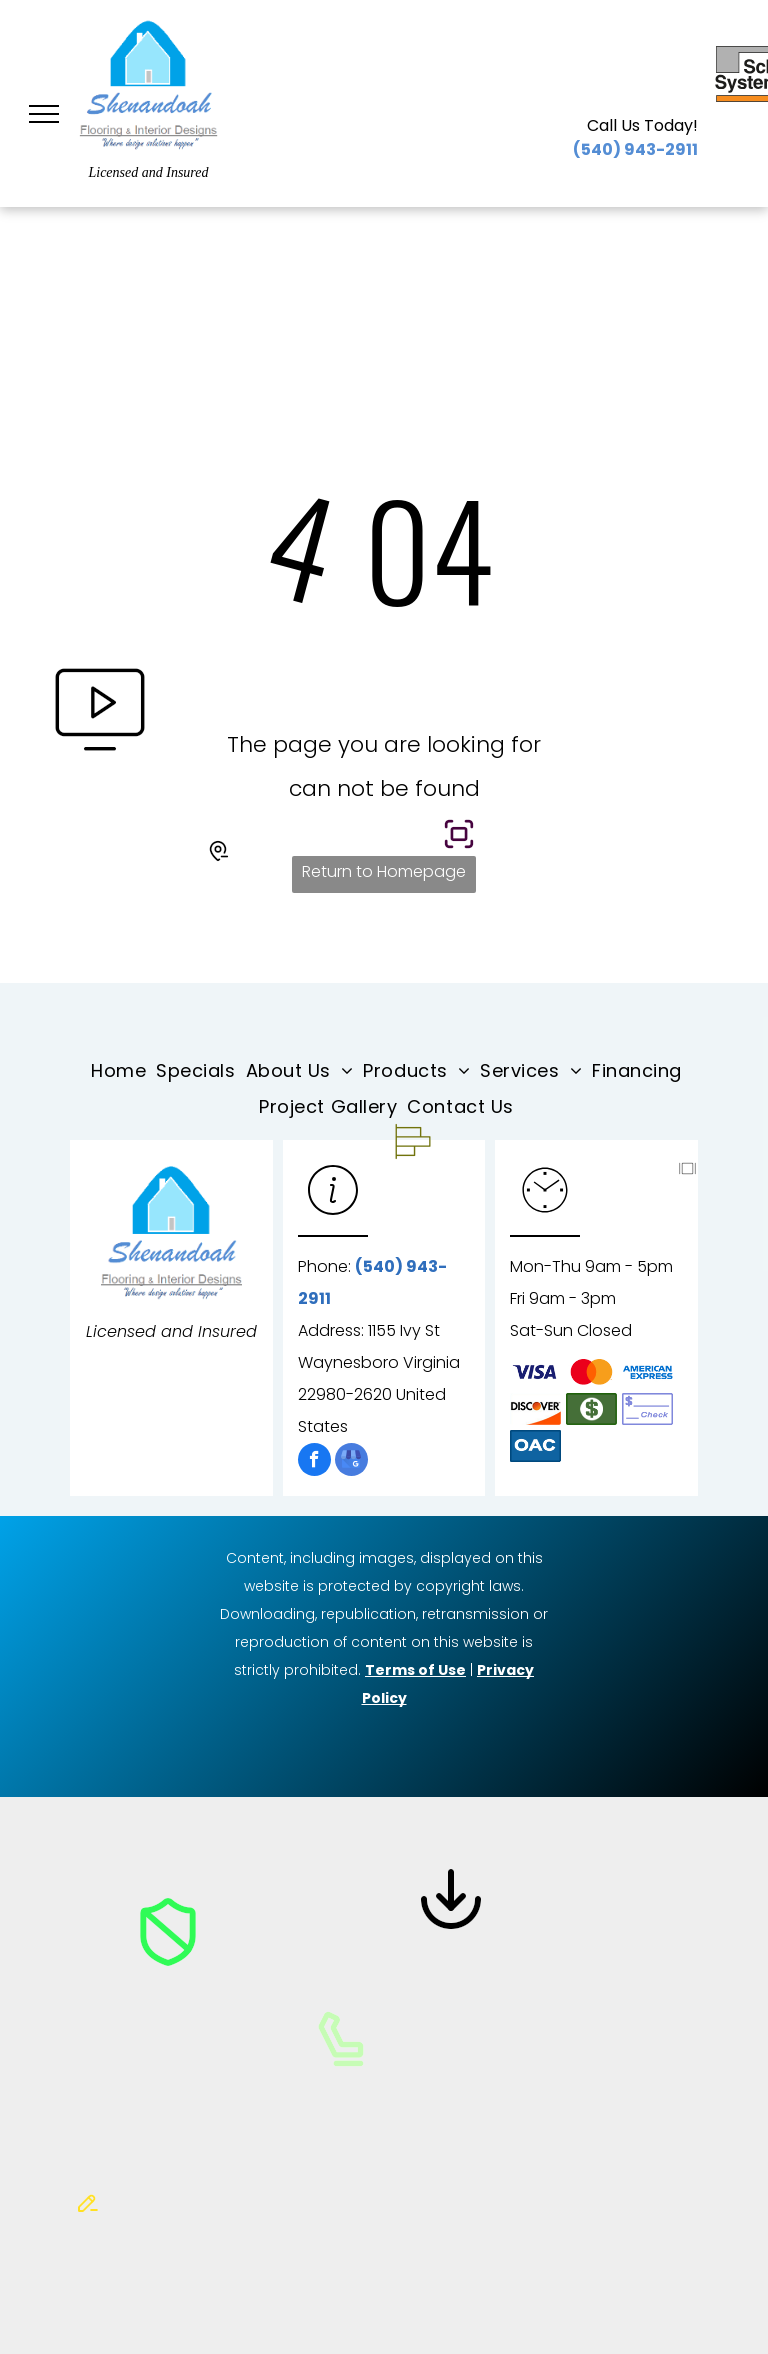 The height and width of the screenshot is (2354, 768). Describe the element at coordinates (168, 1932) in the screenshot. I see `blocked or banned protection status` at that location.